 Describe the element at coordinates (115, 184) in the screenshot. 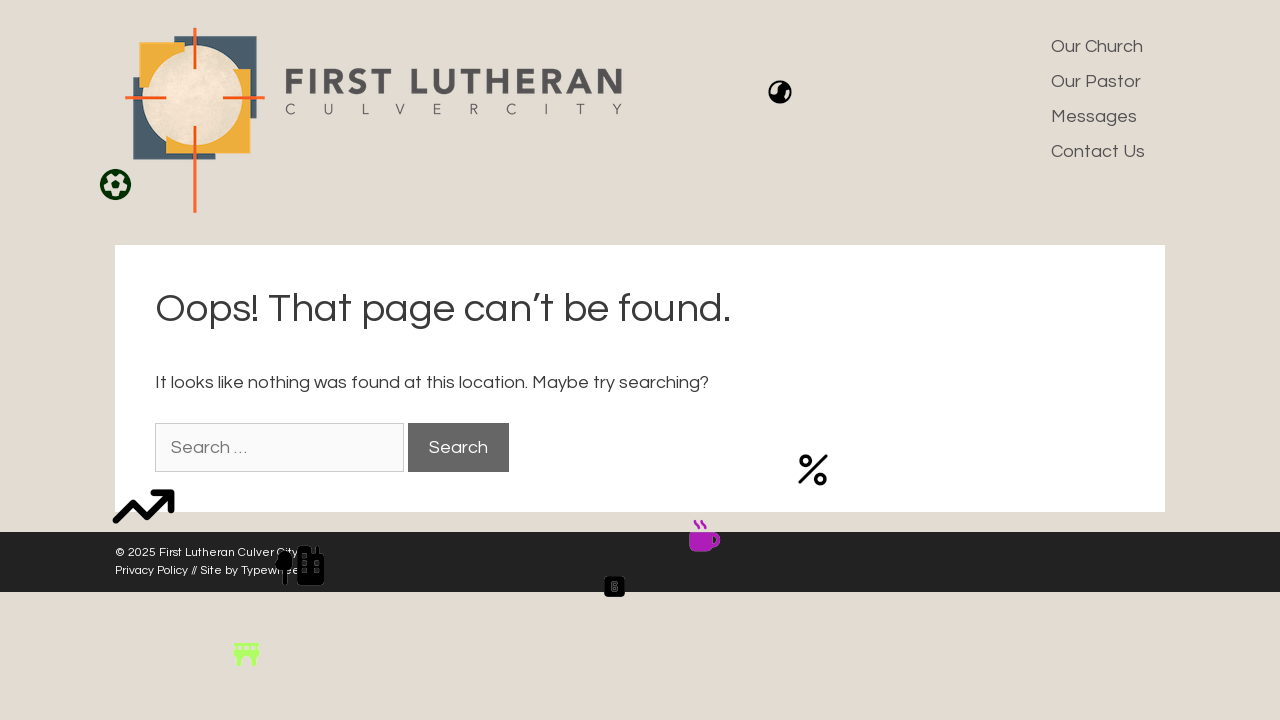

I see `access sports or soccer-related content` at that location.